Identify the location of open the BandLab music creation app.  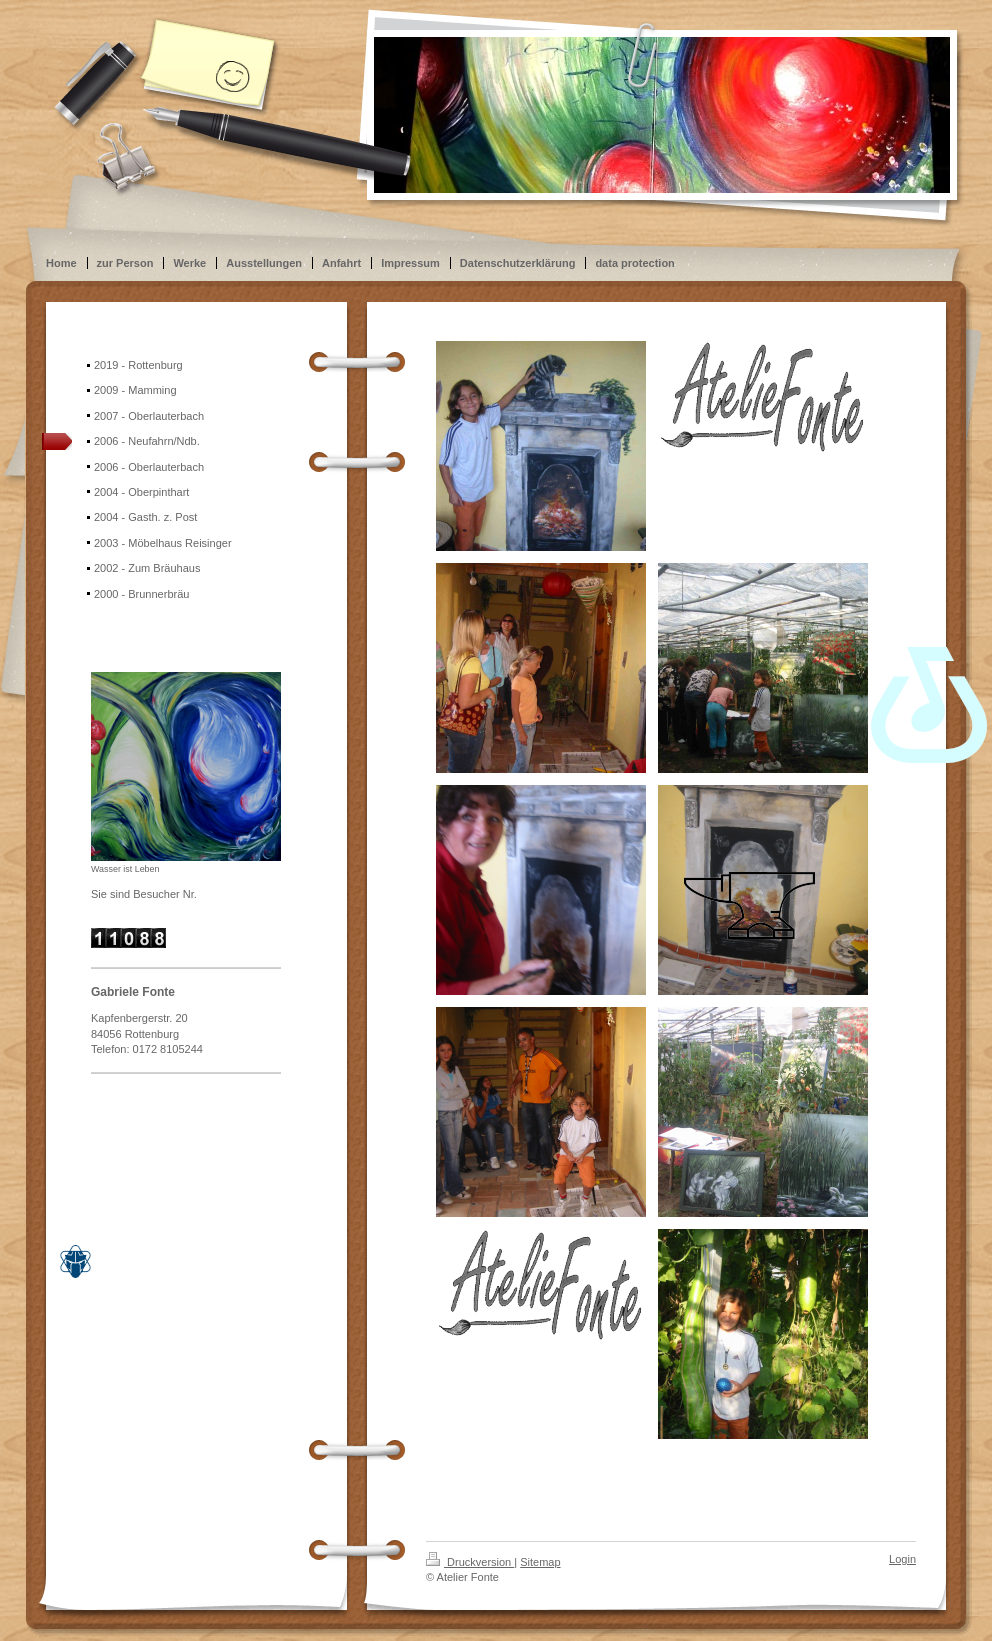
(929, 705).